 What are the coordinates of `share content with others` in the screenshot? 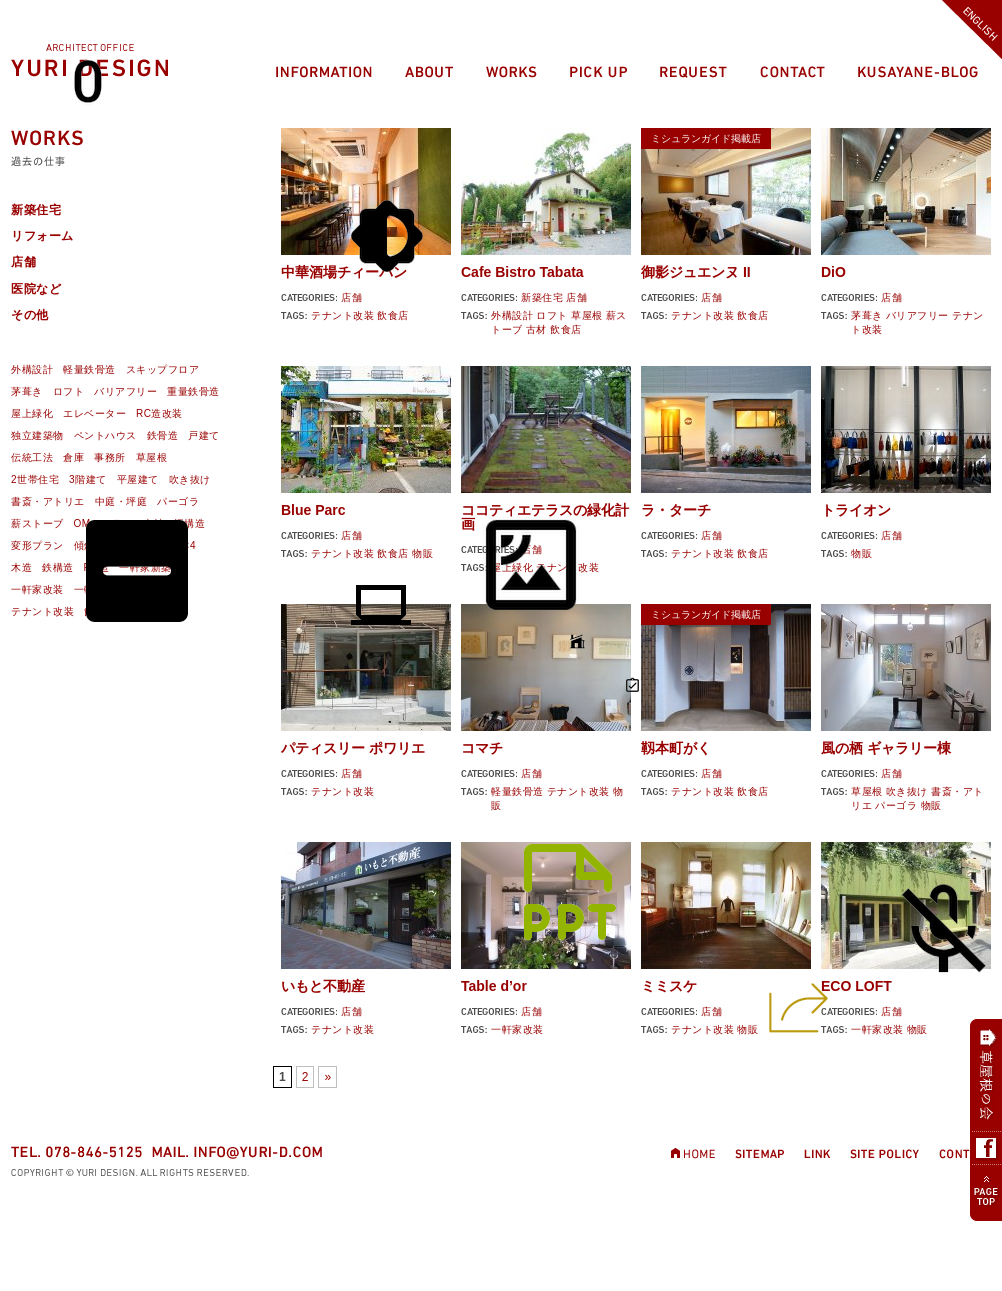 It's located at (798, 1005).